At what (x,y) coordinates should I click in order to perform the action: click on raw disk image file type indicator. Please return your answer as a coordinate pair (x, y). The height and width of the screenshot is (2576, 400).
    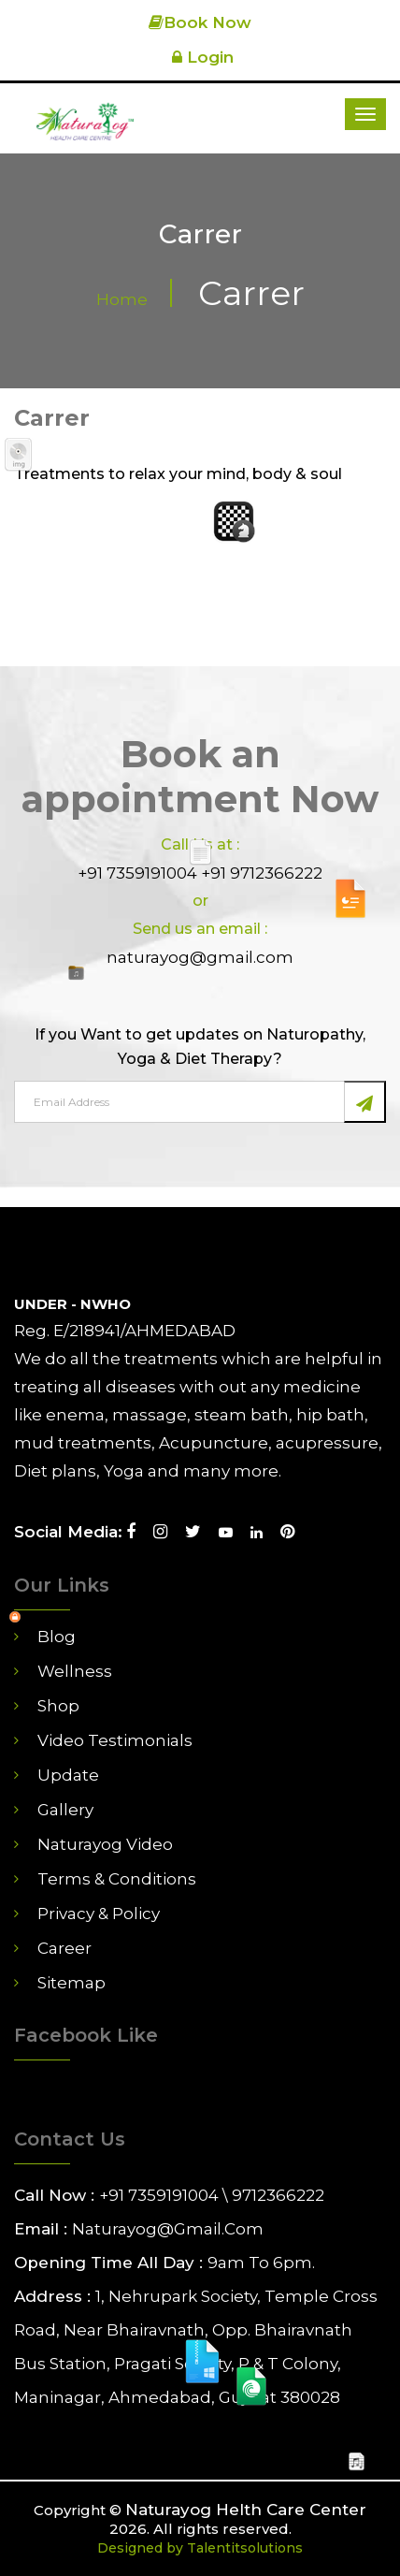
    Looking at the image, I should click on (18, 454).